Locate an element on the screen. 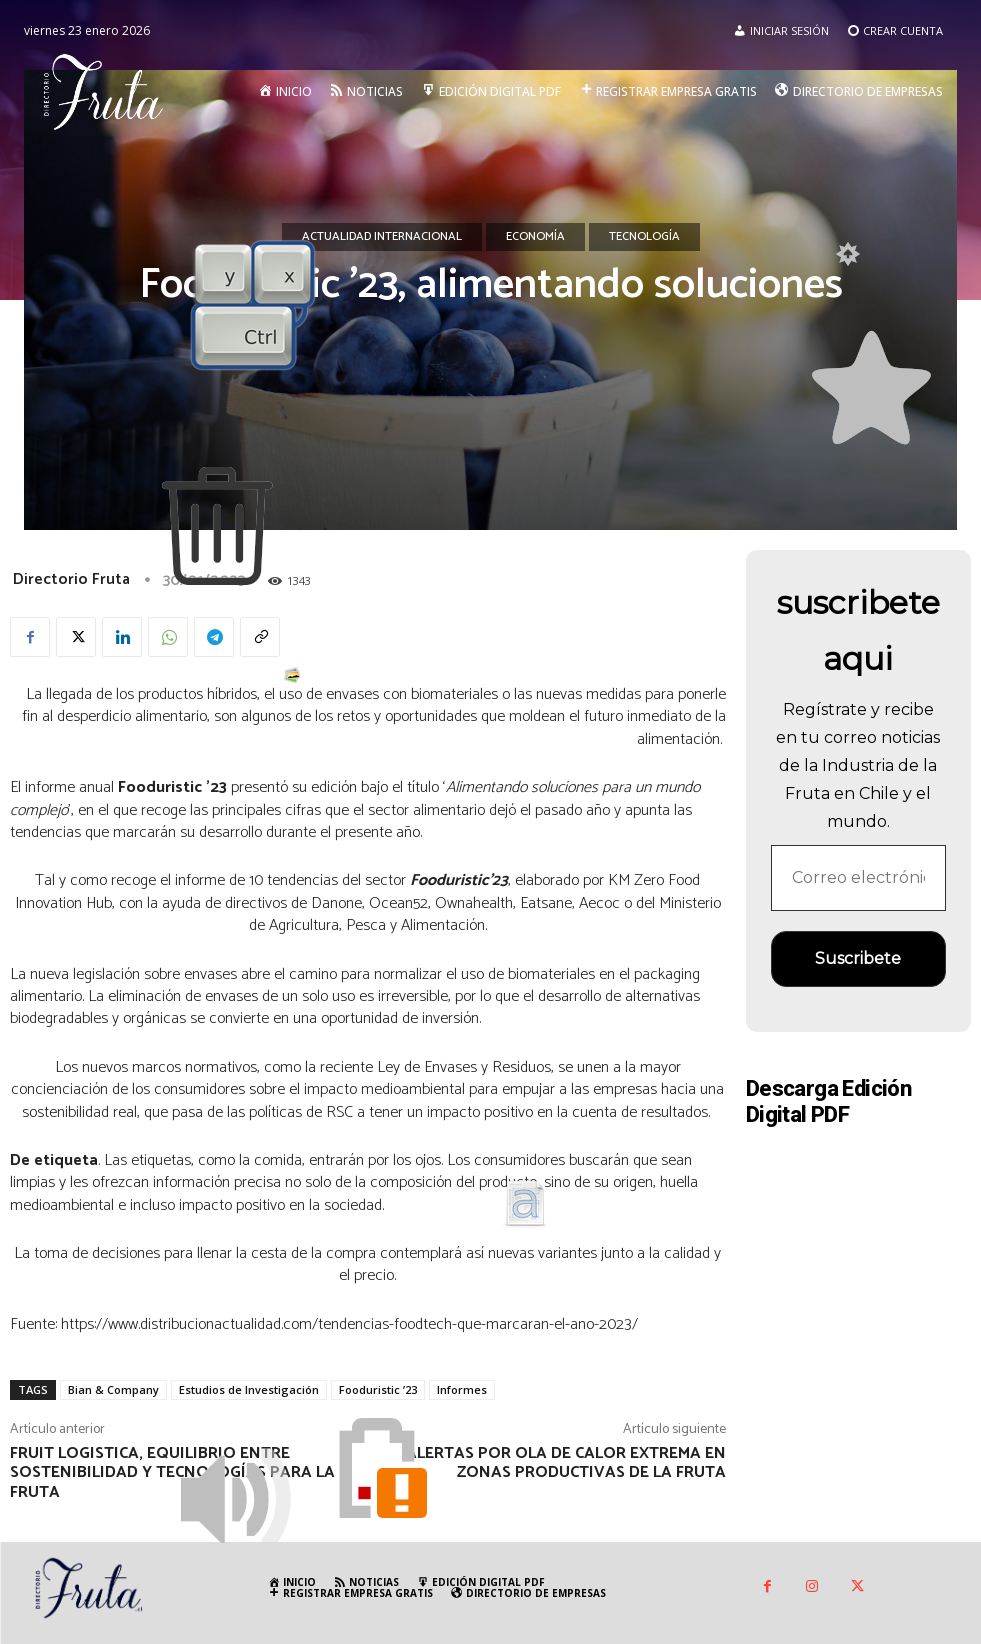 This screenshot has width=981, height=1644. access your photo library is located at coordinates (292, 675).